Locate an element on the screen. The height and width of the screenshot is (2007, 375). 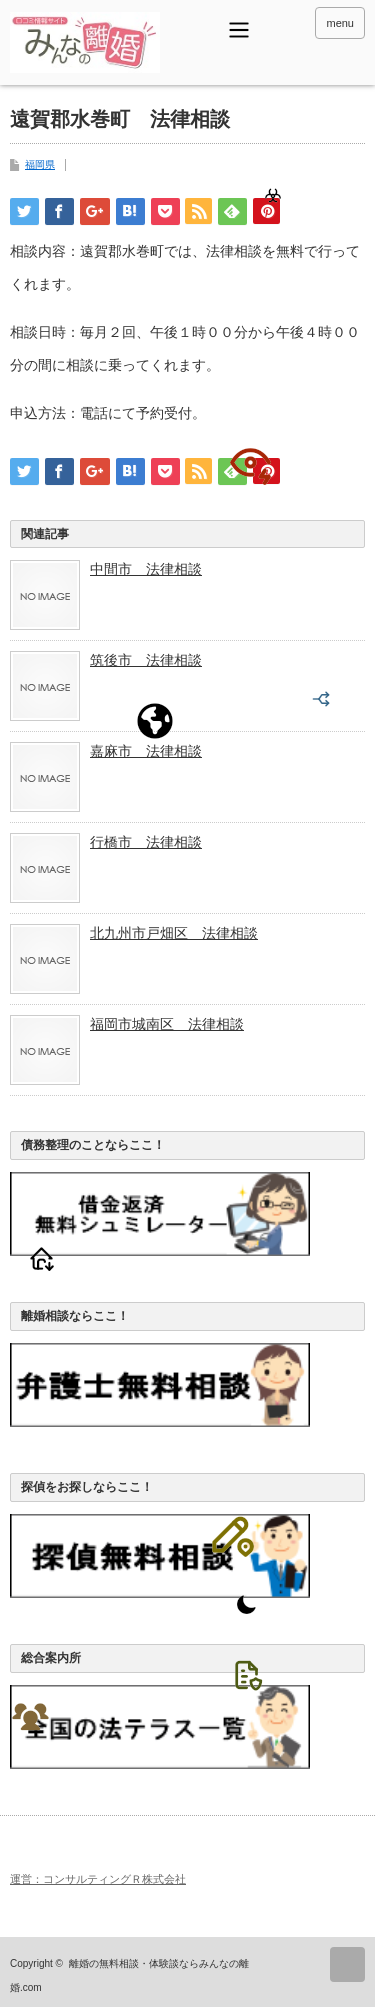
pin or save an edited note is located at coordinates (231, 1534).